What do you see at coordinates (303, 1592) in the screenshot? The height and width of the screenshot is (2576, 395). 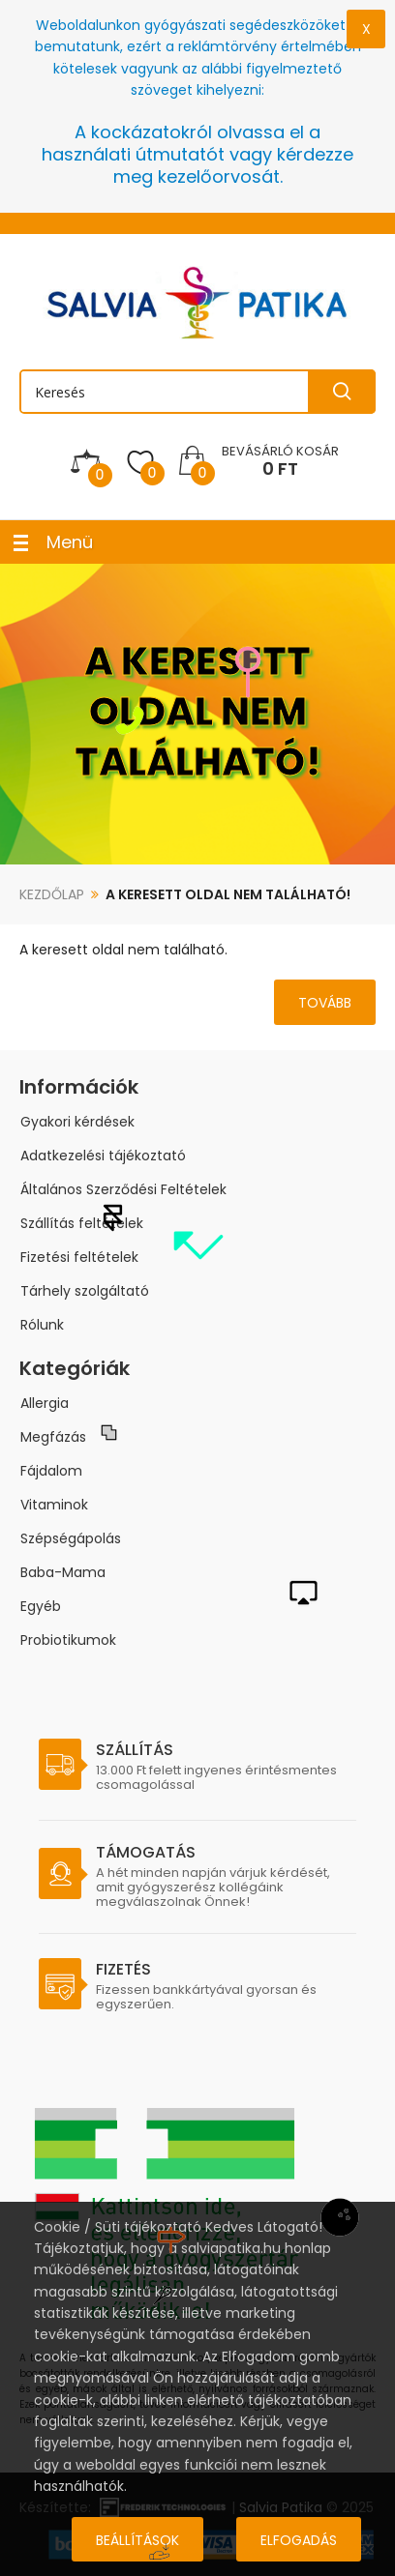 I see `stream content to an external display` at bounding box center [303, 1592].